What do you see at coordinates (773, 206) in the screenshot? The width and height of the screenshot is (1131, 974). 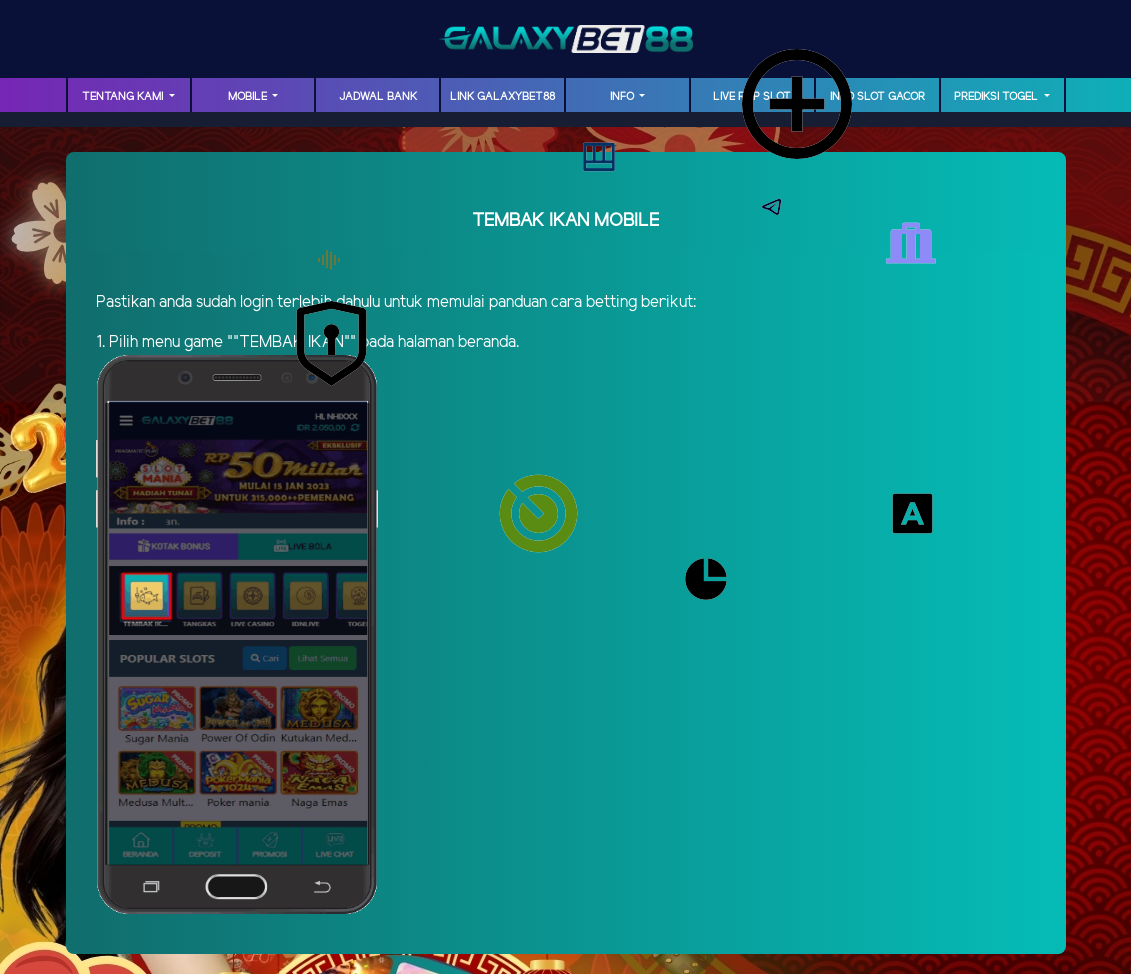 I see `open telegram messaging app` at bounding box center [773, 206].